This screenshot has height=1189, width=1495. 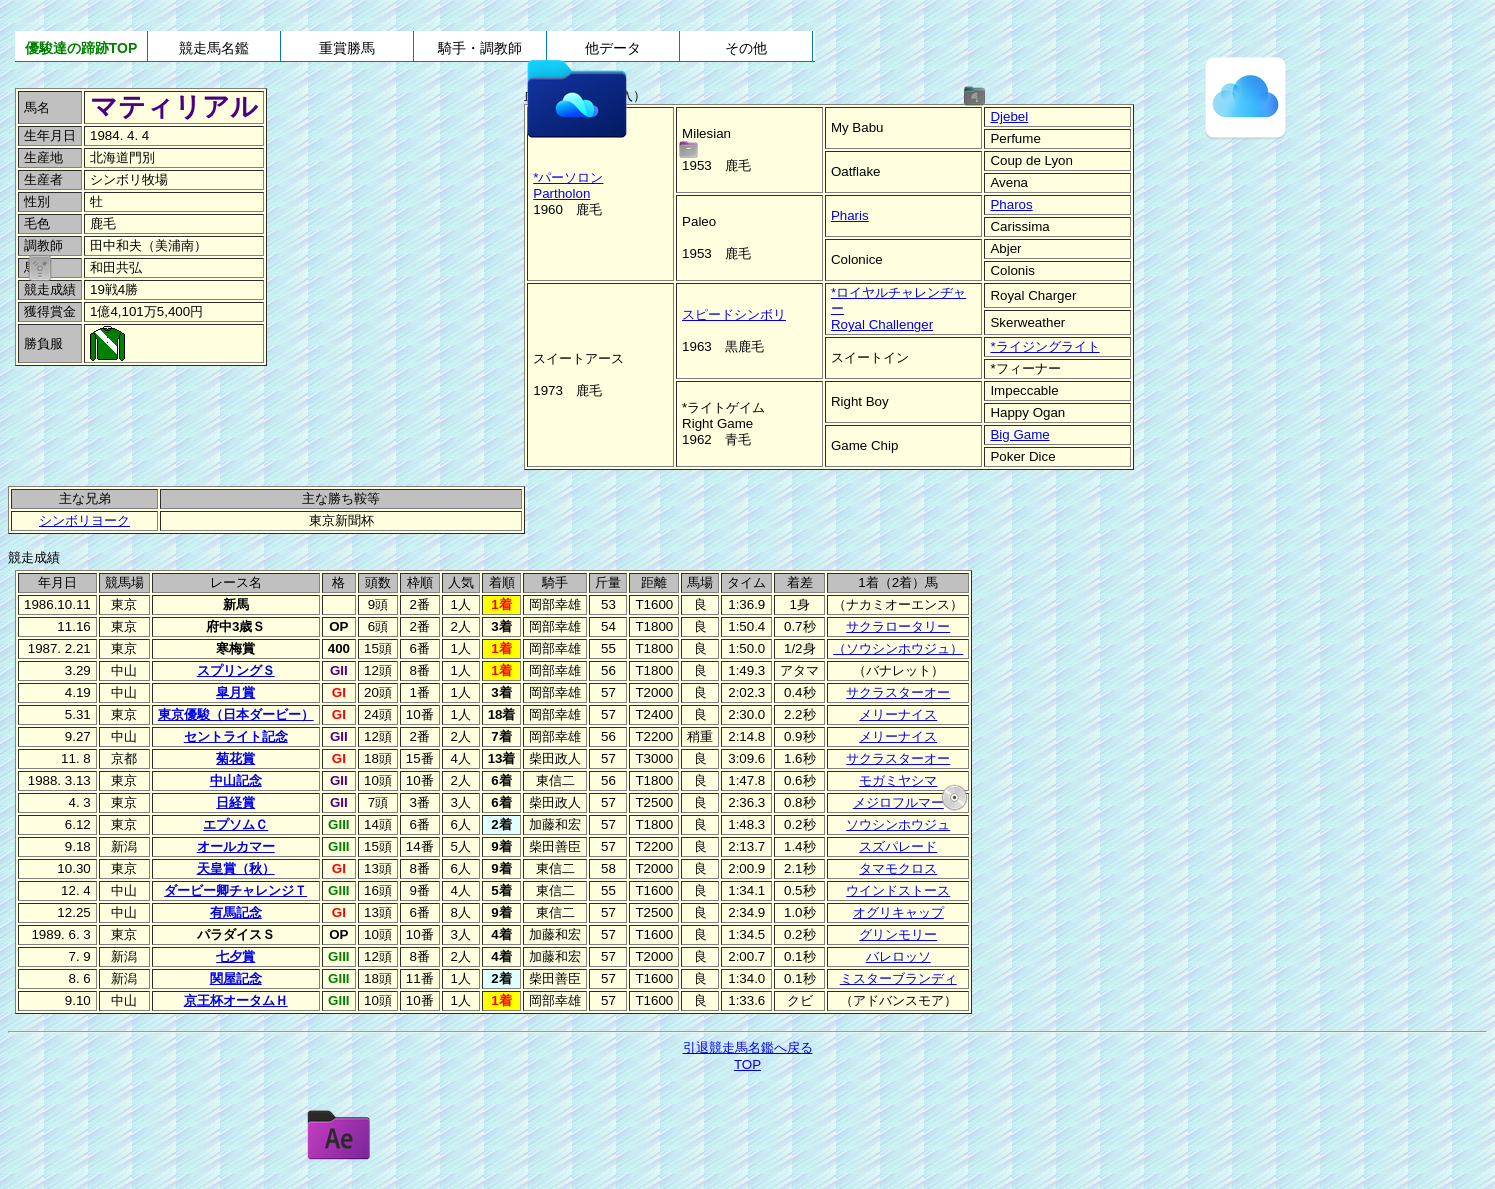 What do you see at coordinates (974, 95) in the screenshot?
I see `folder synced with insync cloud storage` at bounding box center [974, 95].